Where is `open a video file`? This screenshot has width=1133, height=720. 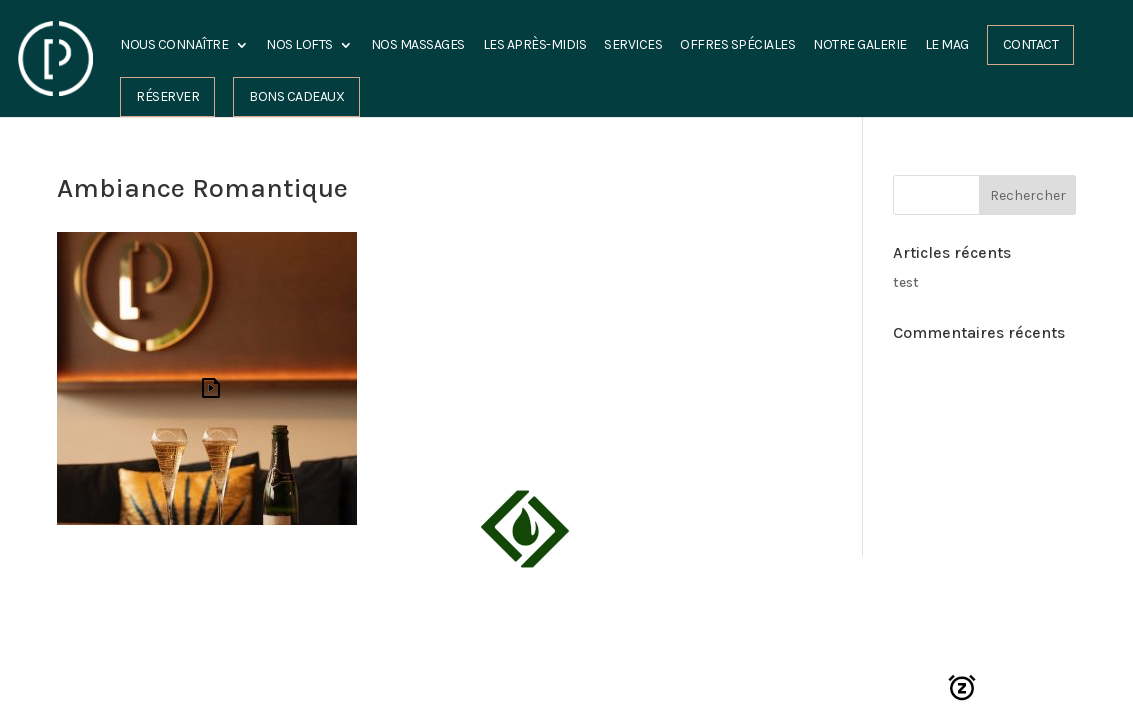 open a video file is located at coordinates (211, 388).